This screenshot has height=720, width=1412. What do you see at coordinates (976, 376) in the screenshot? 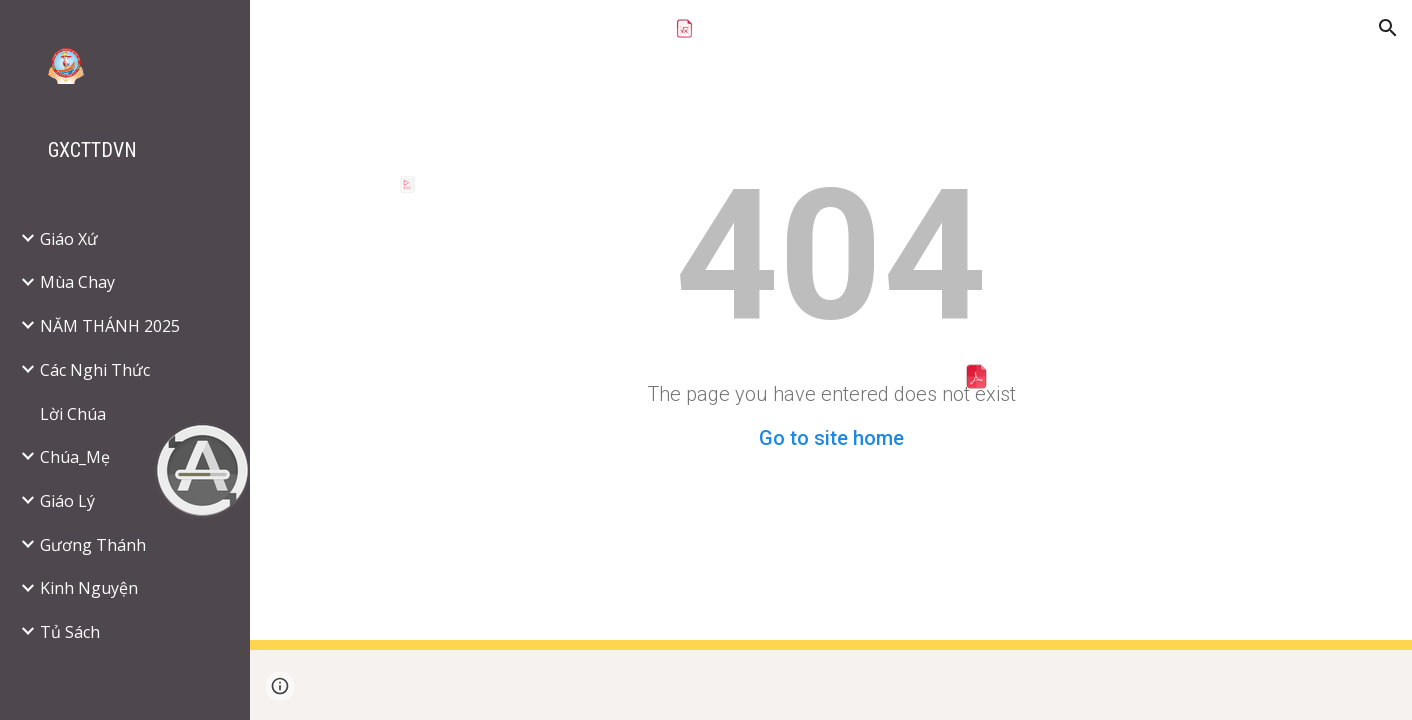
I see `a compressed pdf file` at bounding box center [976, 376].